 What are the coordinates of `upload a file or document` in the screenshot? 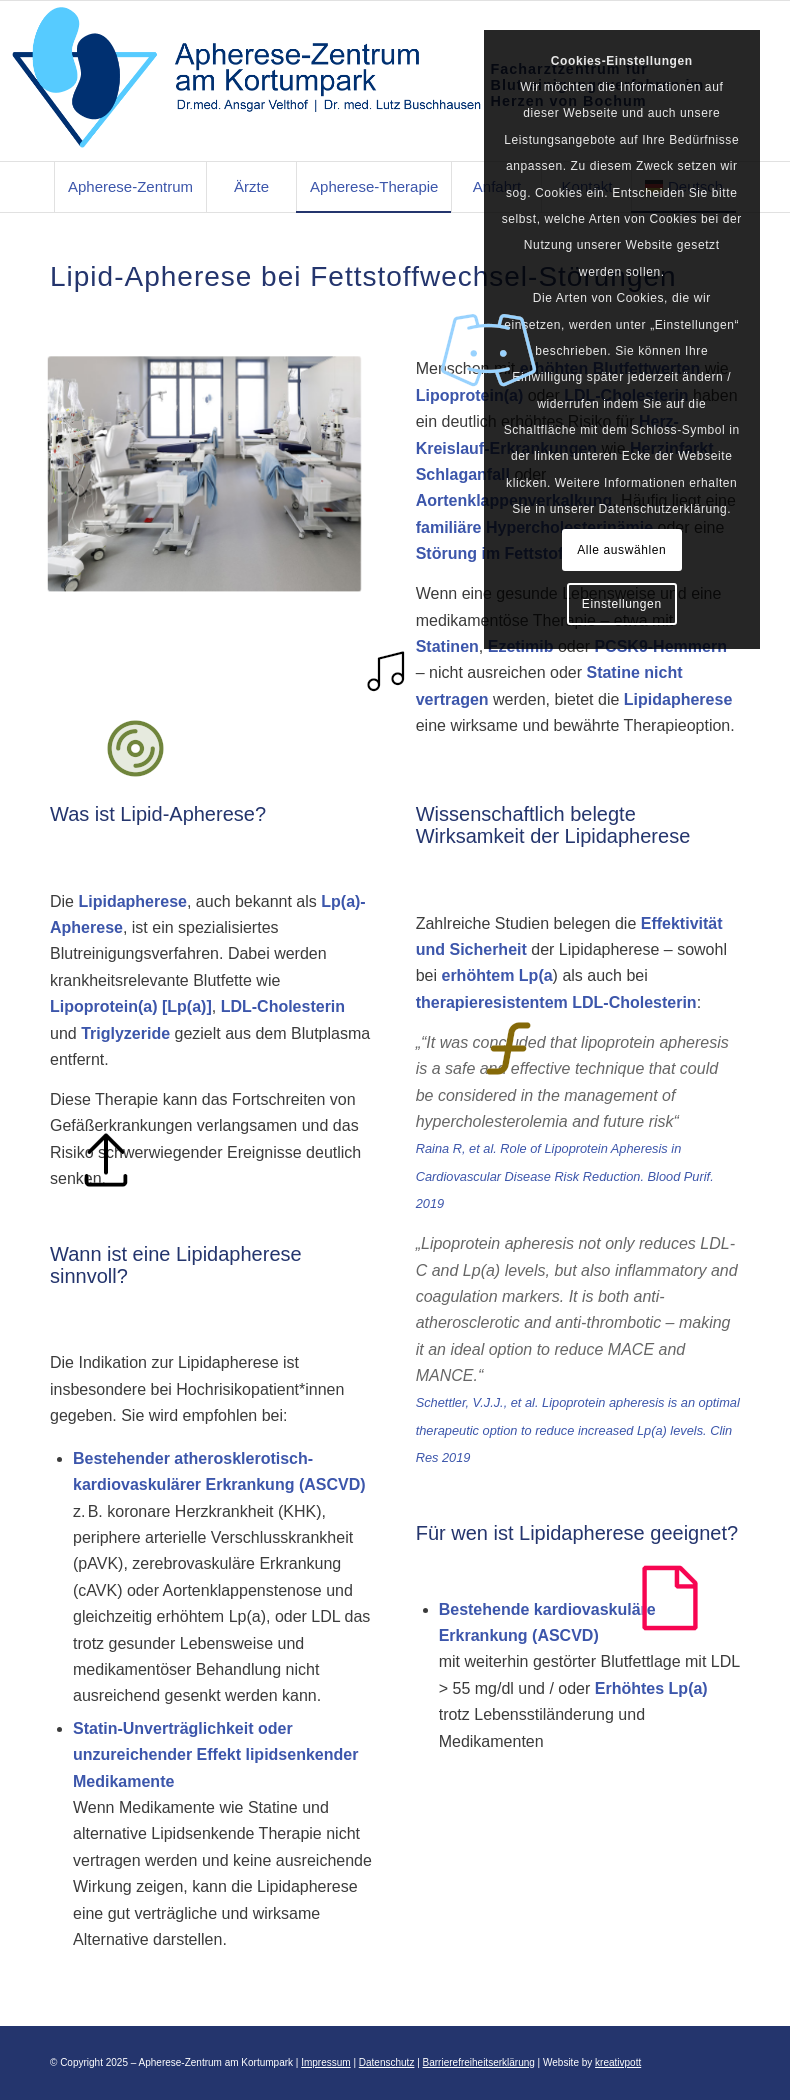 It's located at (106, 1160).